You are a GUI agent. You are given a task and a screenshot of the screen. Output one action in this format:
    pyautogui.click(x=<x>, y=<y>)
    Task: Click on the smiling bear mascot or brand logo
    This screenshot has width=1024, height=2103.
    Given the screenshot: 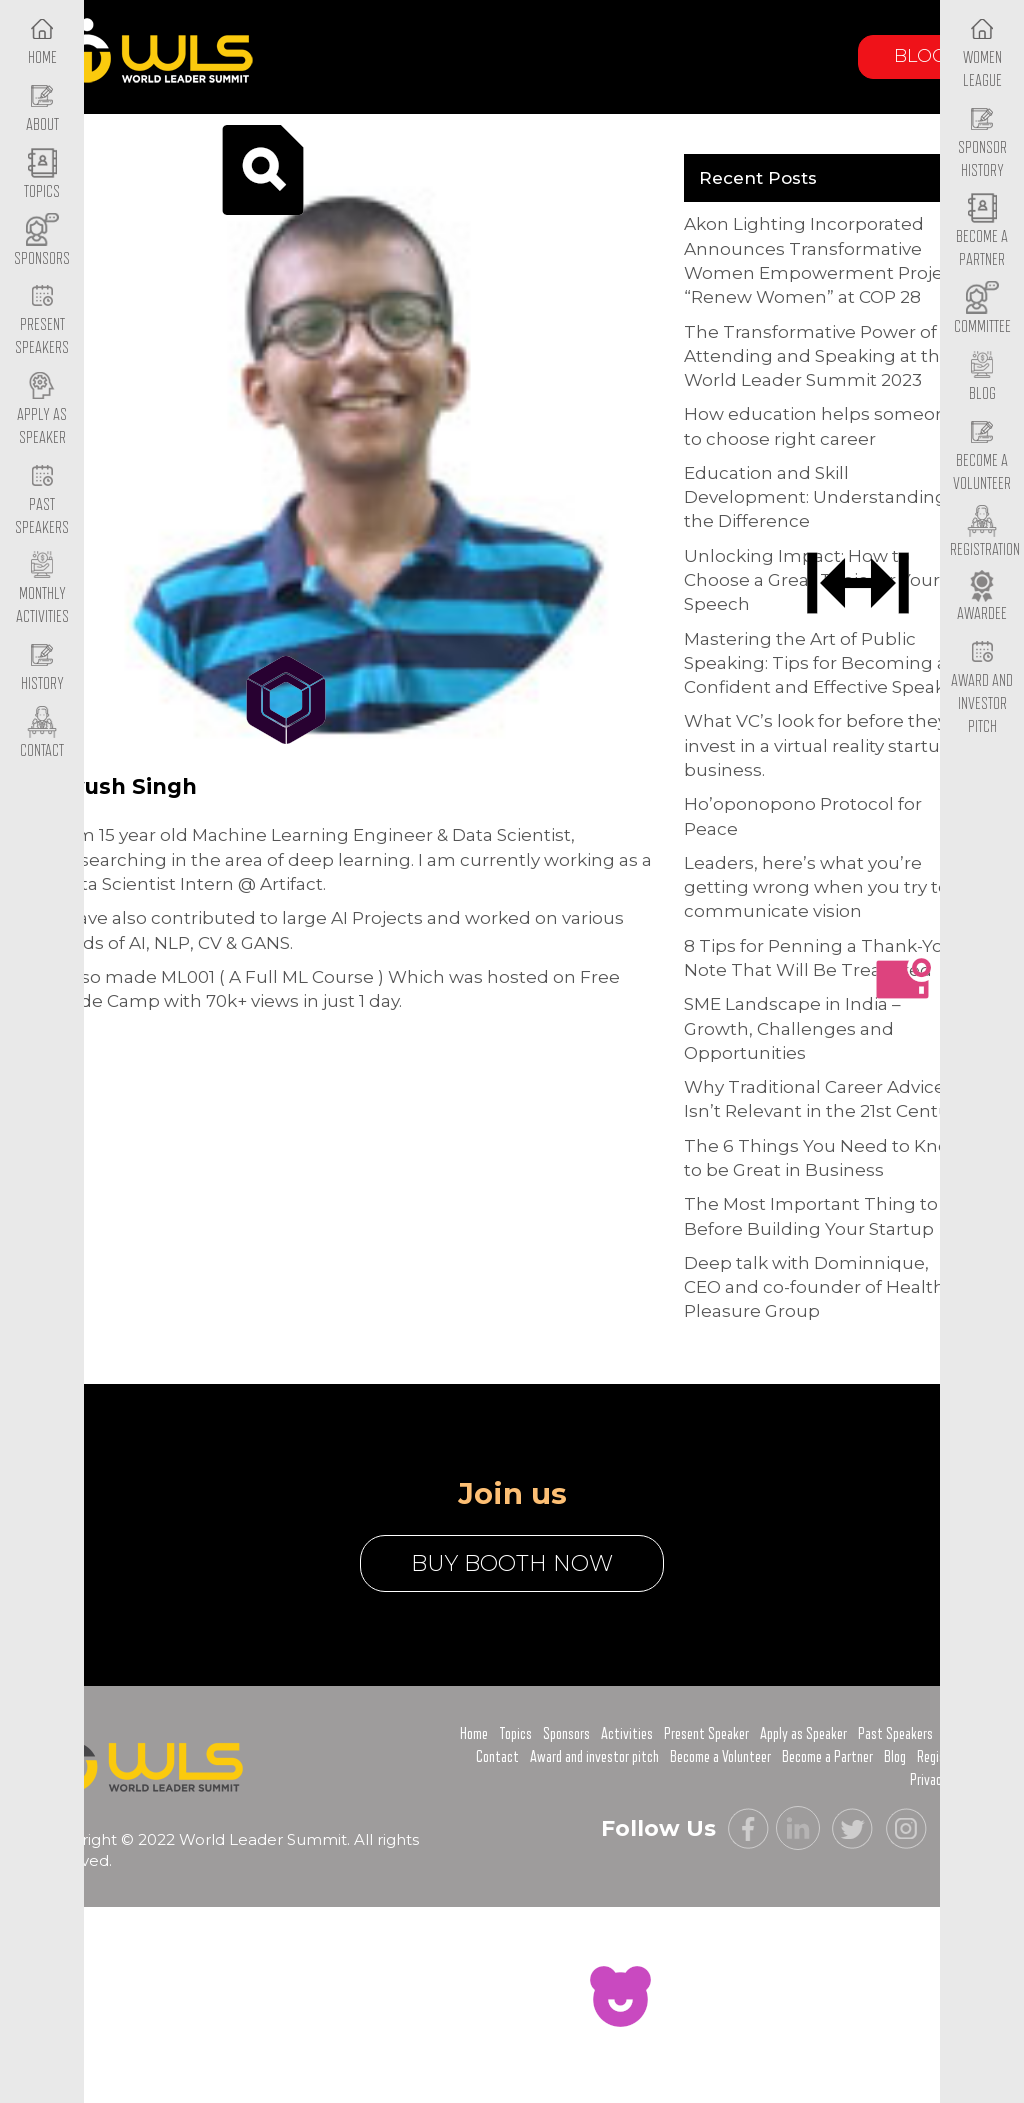 What is the action you would take?
    pyautogui.click(x=620, y=1996)
    